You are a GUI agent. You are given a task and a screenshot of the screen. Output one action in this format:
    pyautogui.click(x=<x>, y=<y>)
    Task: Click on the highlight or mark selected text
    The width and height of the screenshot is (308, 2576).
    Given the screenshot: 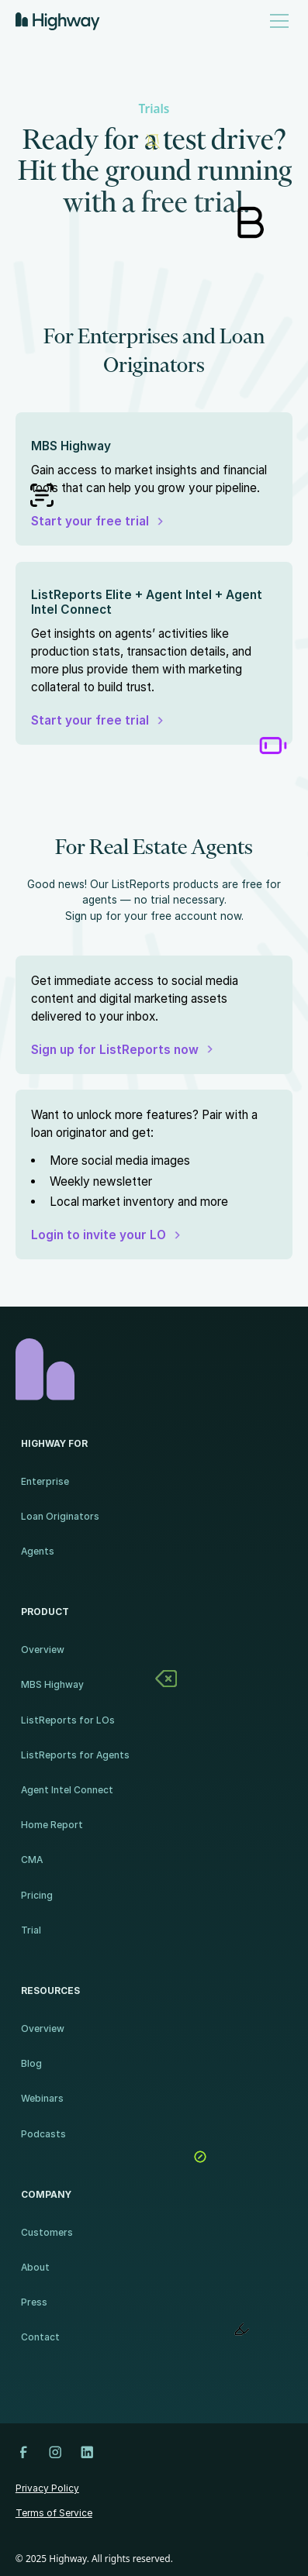 What is the action you would take?
    pyautogui.click(x=241, y=2329)
    